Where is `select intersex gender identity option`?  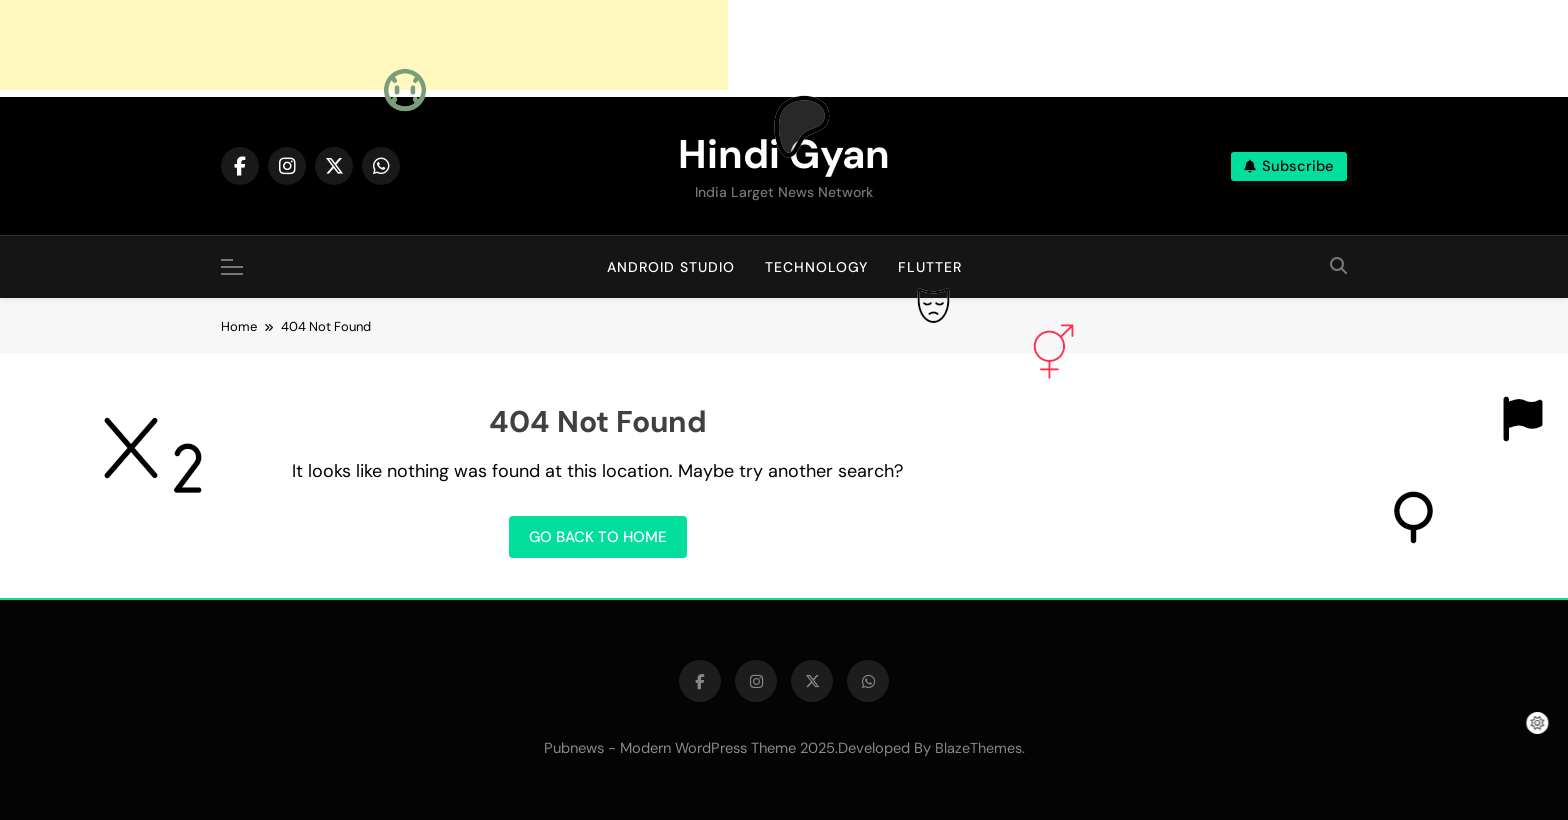
select intersex gender identity option is located at coordinates (1051, 350).